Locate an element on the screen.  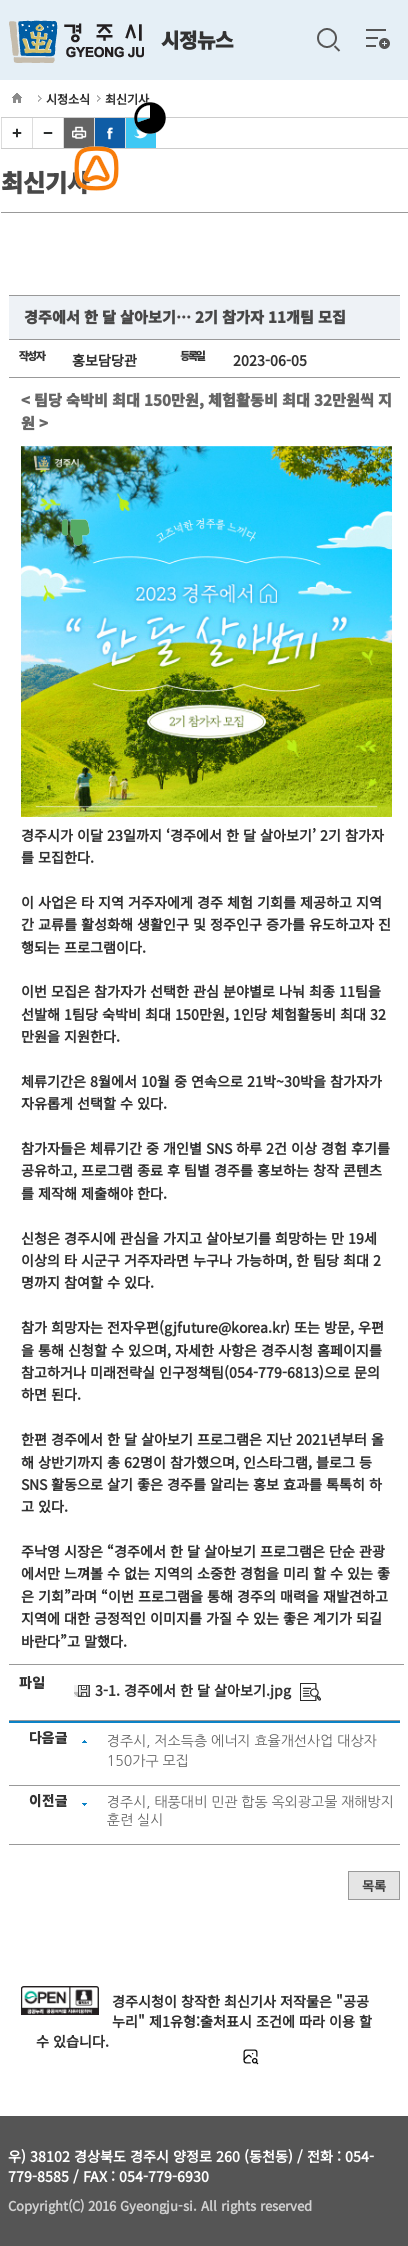
AdonisJS framework logo is located at coordinates (96, 168).